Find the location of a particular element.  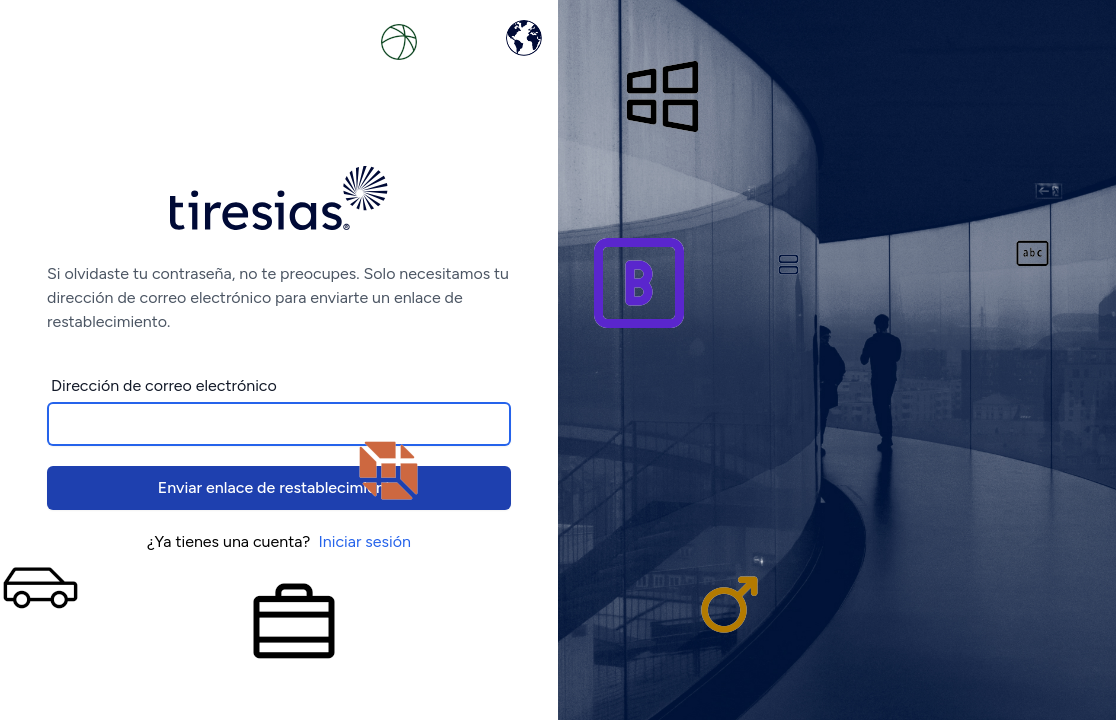

switch to list view is located at coordinates (788, 264).